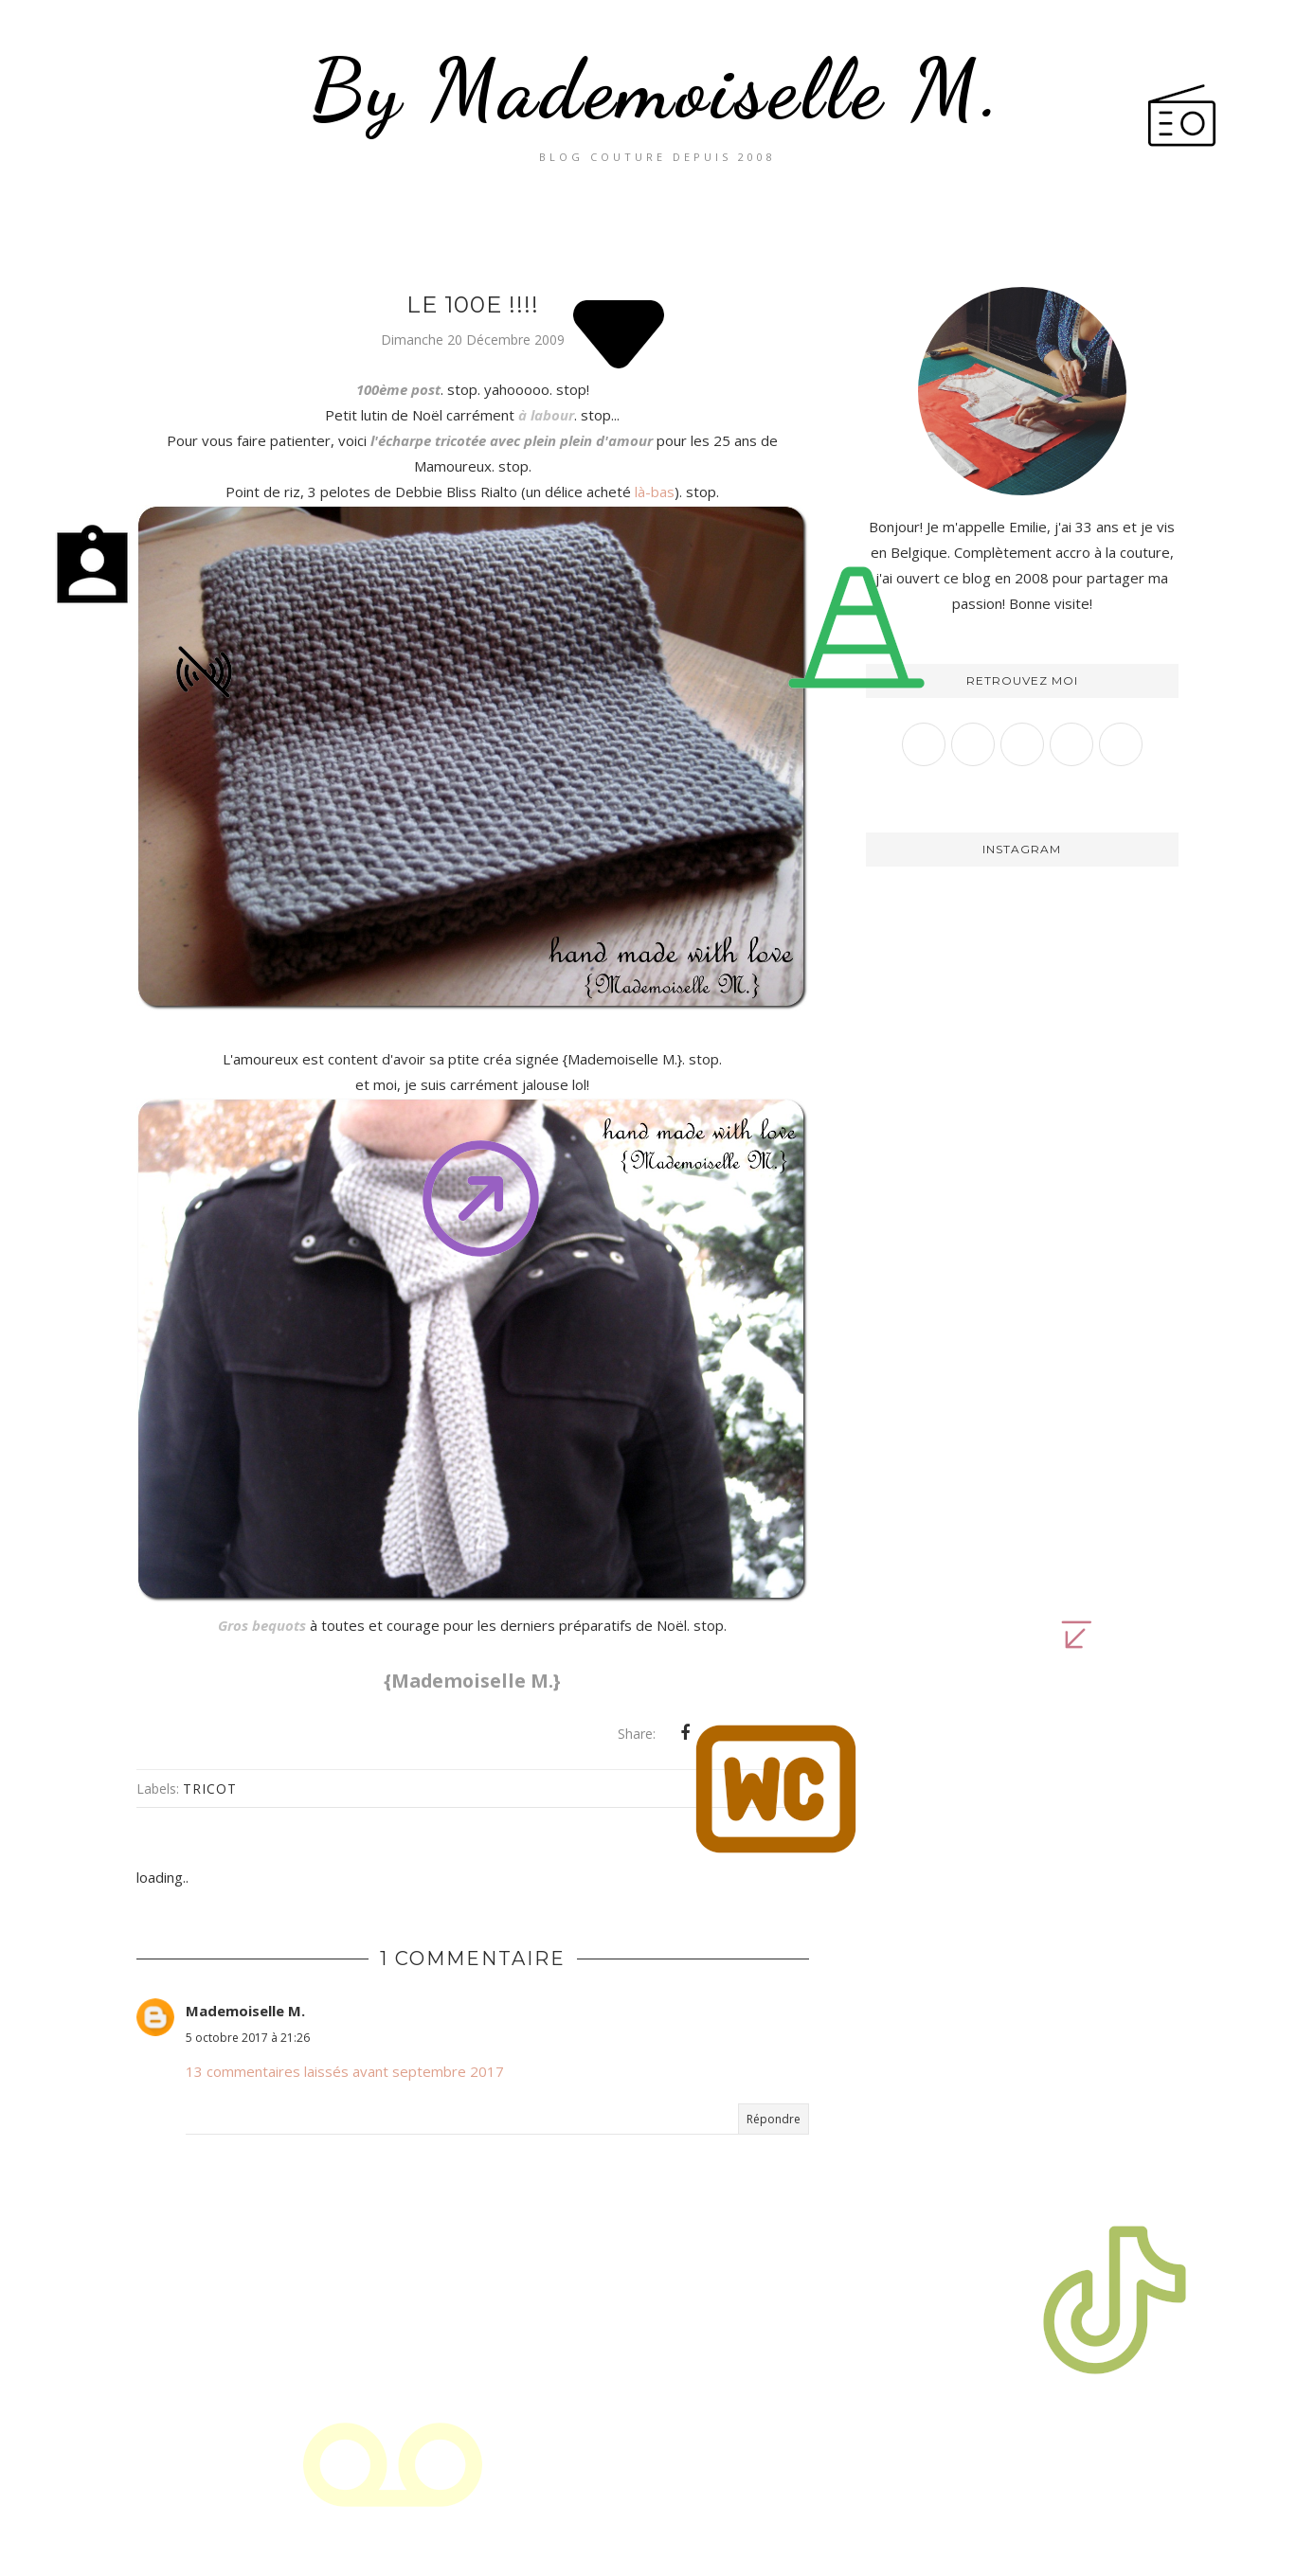 The width and height of the screenshot is (1314, 2576). Describe the element at coordinates (1181, 120) in the screenshot. I see `open radio or audio streaming` at that location.